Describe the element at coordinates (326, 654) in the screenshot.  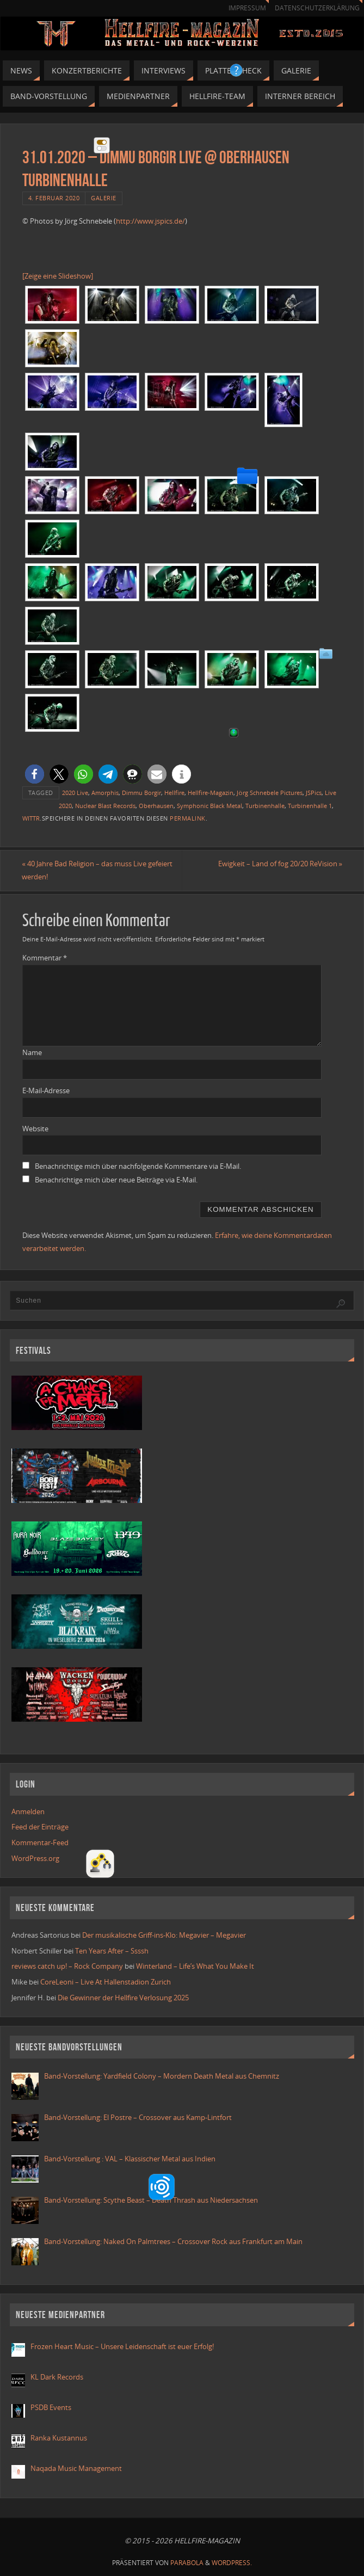
I see `access cloud-synced files and folders` at that location.